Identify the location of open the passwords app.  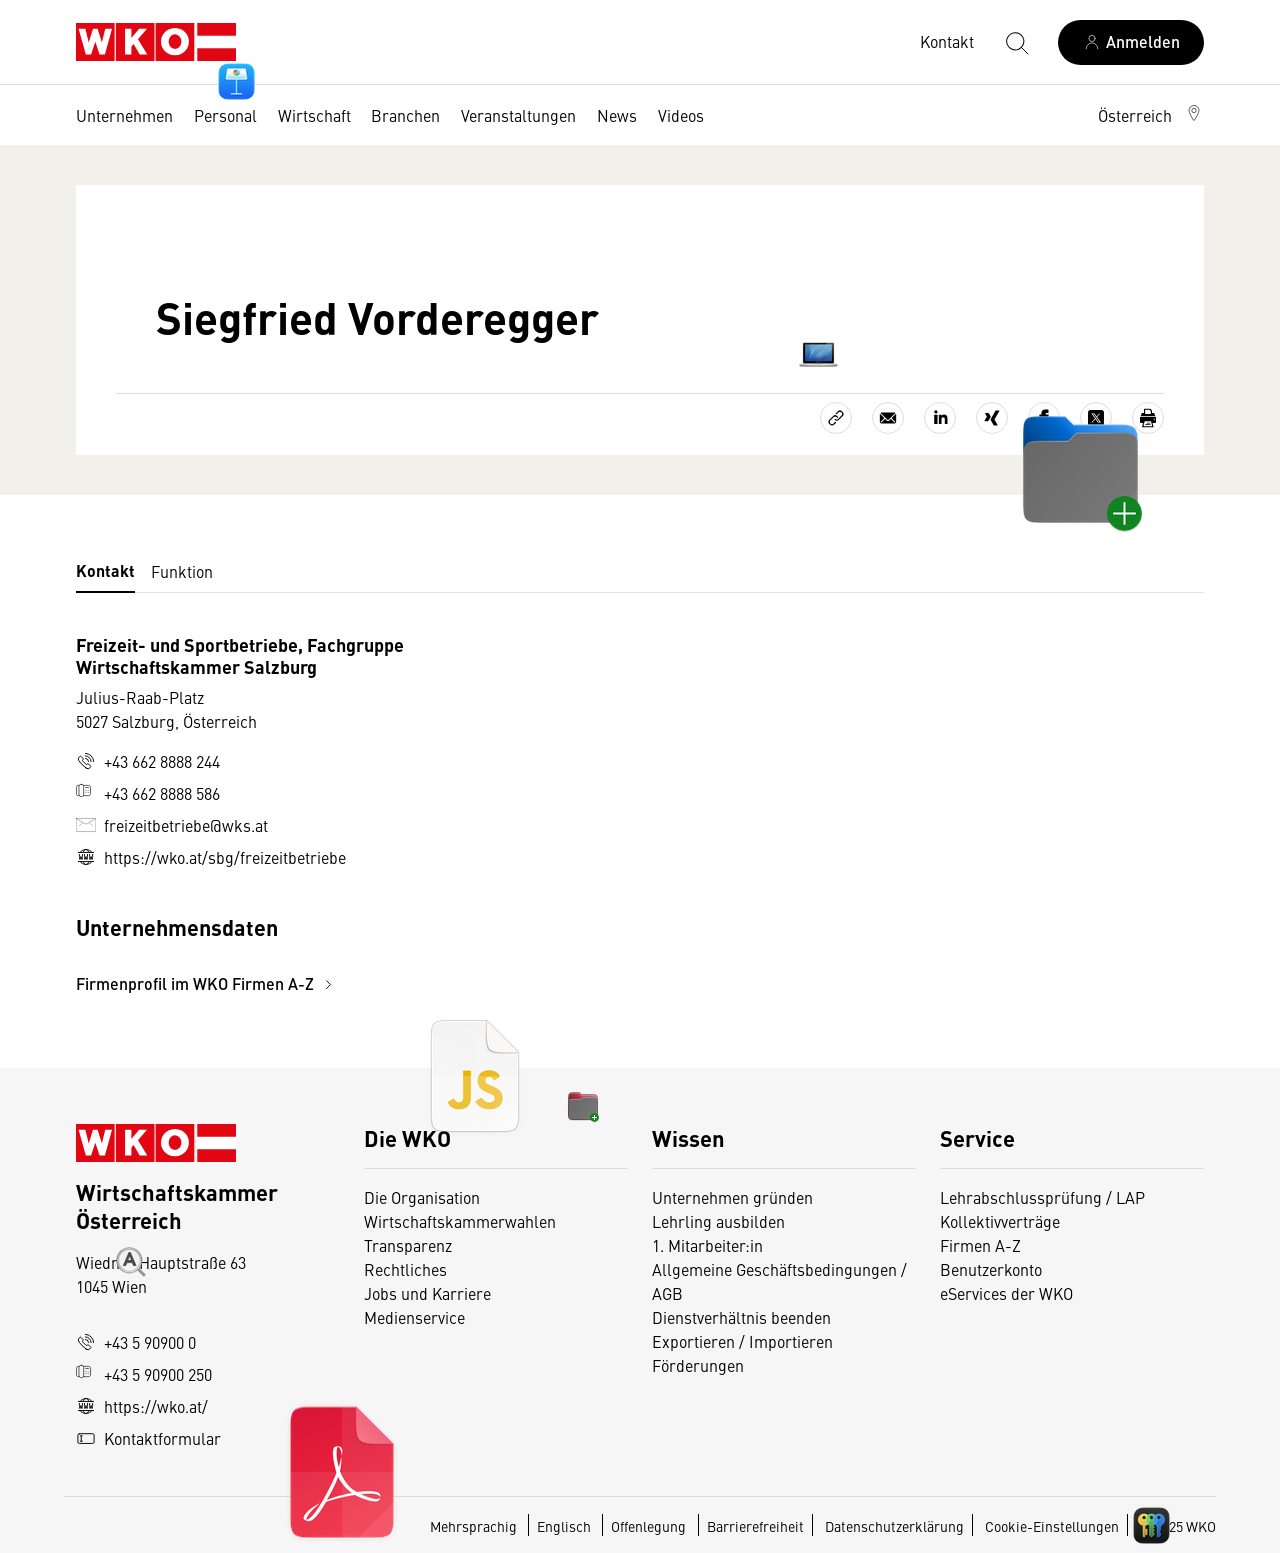
(1151, 1525).